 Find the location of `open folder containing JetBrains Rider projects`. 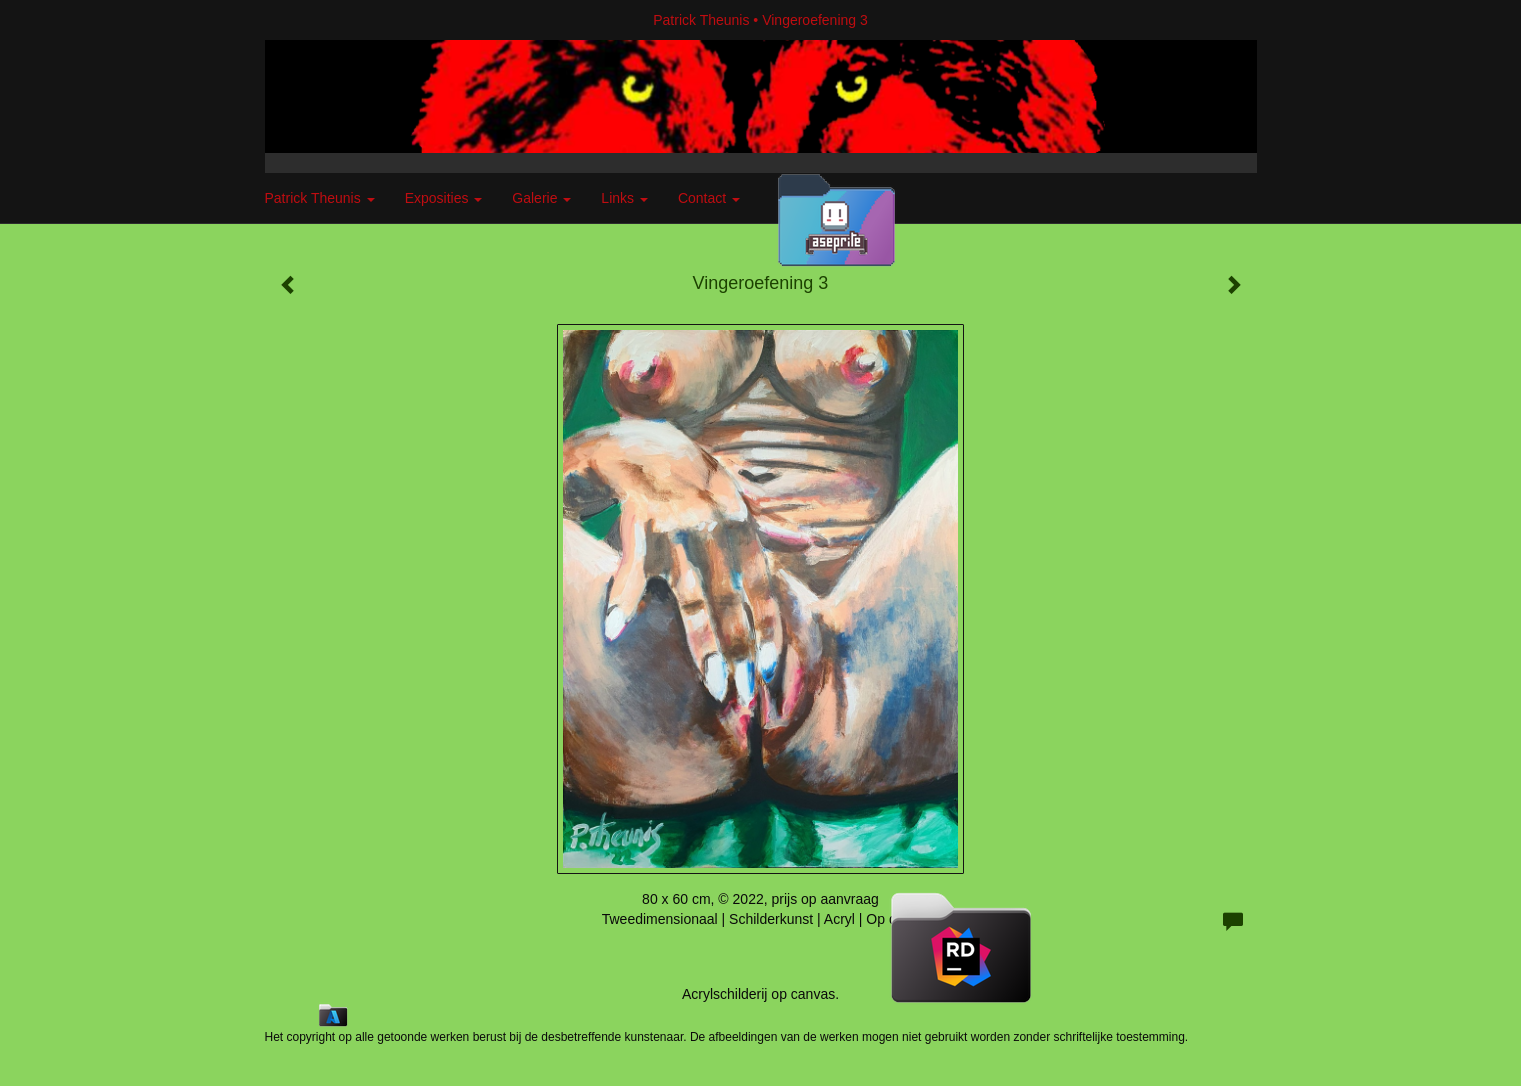

open folder containing JetBrains Rider projects is located at coordinates (960, 951).